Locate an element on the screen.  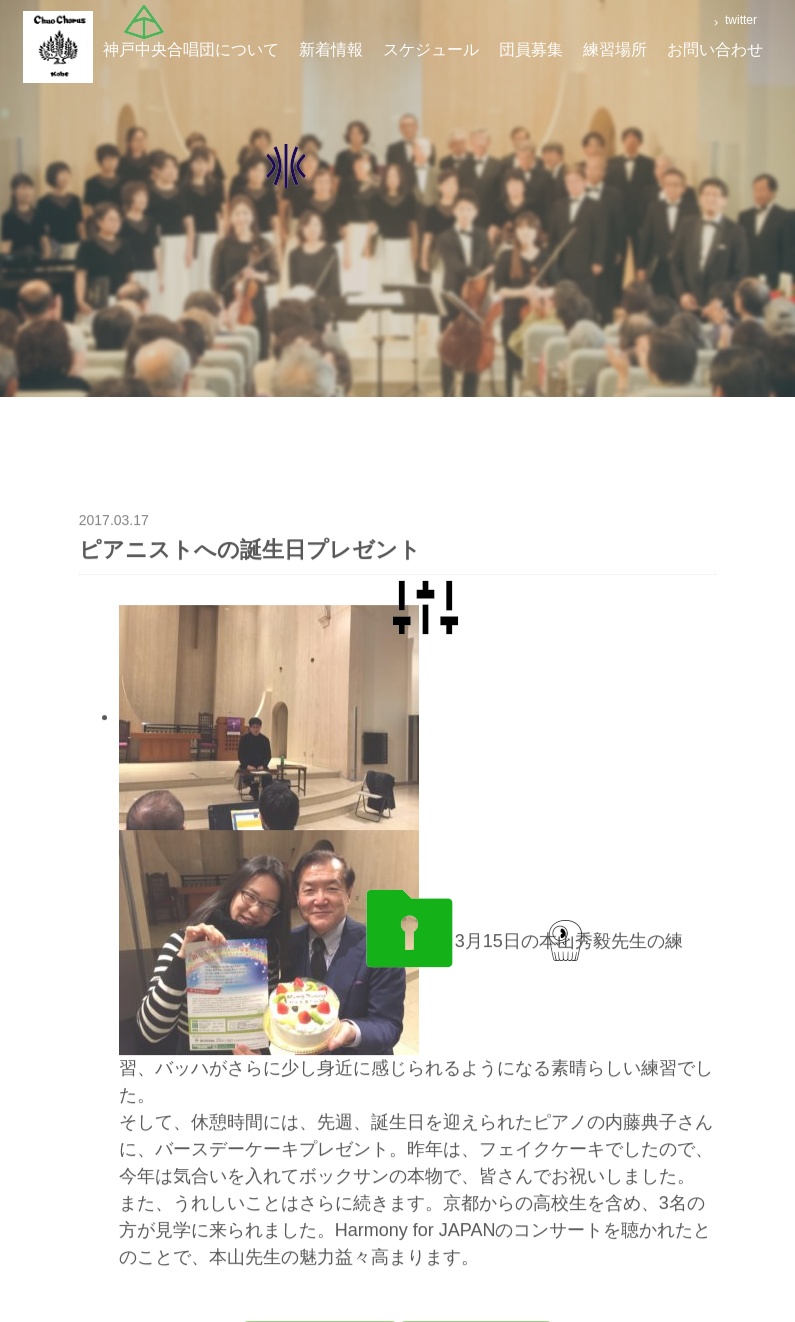
ScyllaDB logo is located at coordinates (565, 940).